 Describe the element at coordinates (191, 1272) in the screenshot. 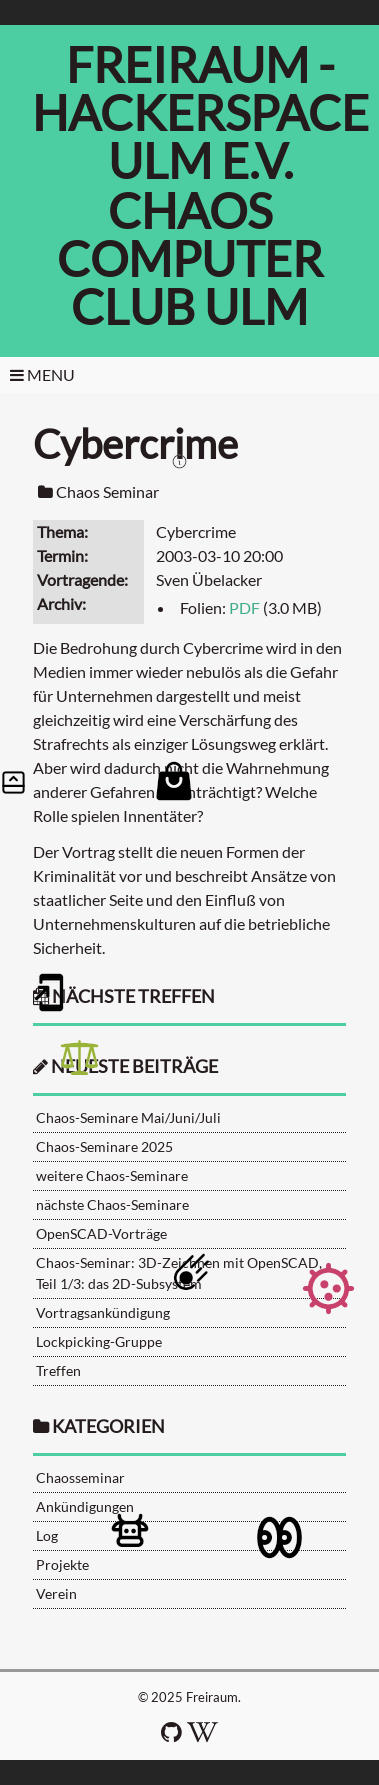

I see `indicates a trending or viral item` at that location.